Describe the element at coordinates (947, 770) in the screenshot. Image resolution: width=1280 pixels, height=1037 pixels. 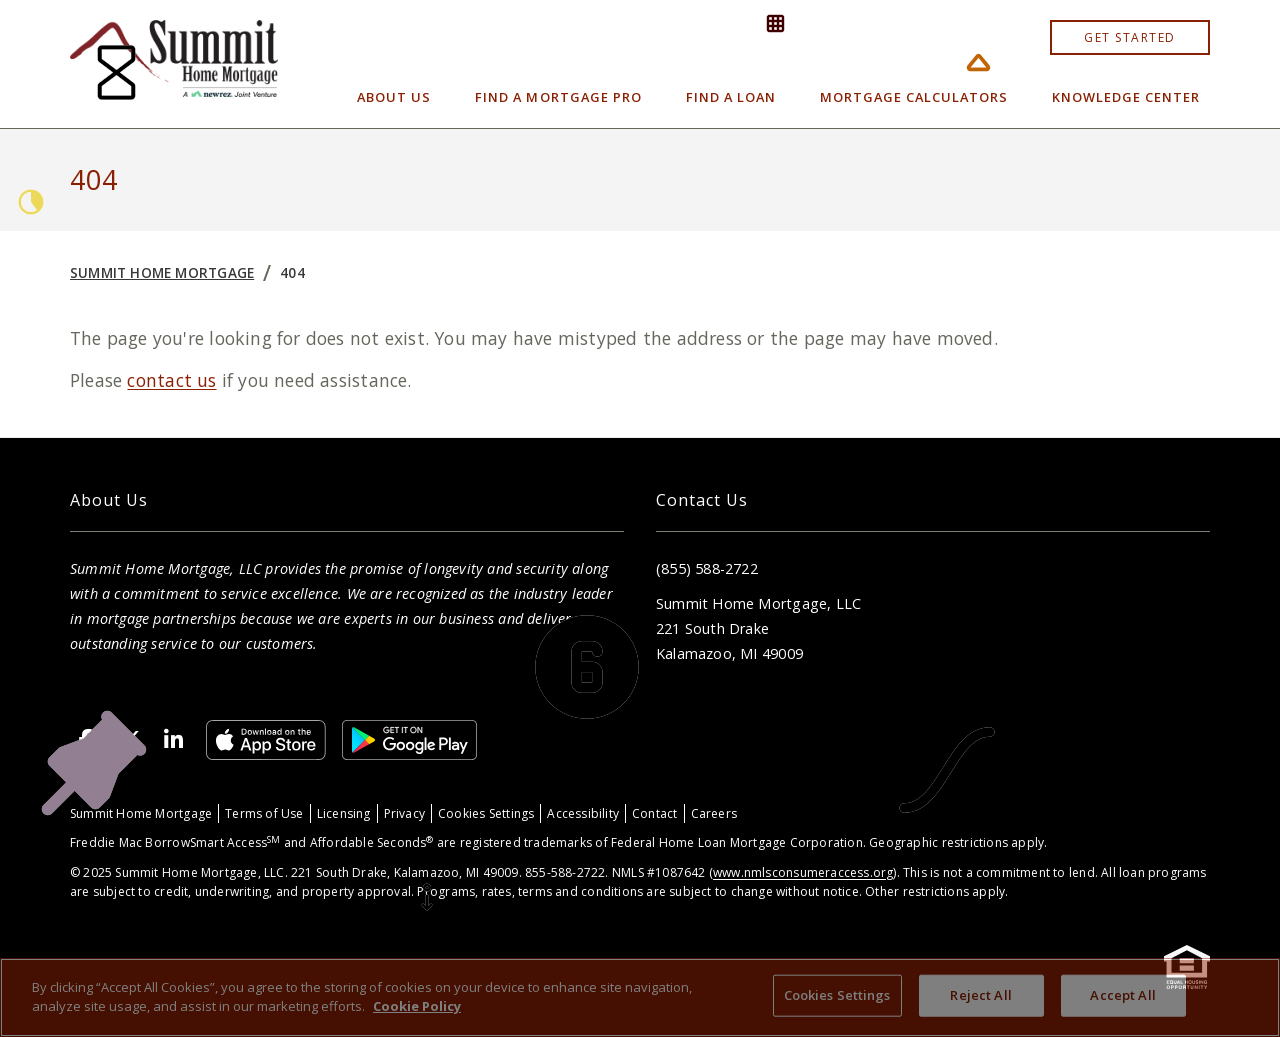
I see `apply ease-in-out animation timing` at that location.